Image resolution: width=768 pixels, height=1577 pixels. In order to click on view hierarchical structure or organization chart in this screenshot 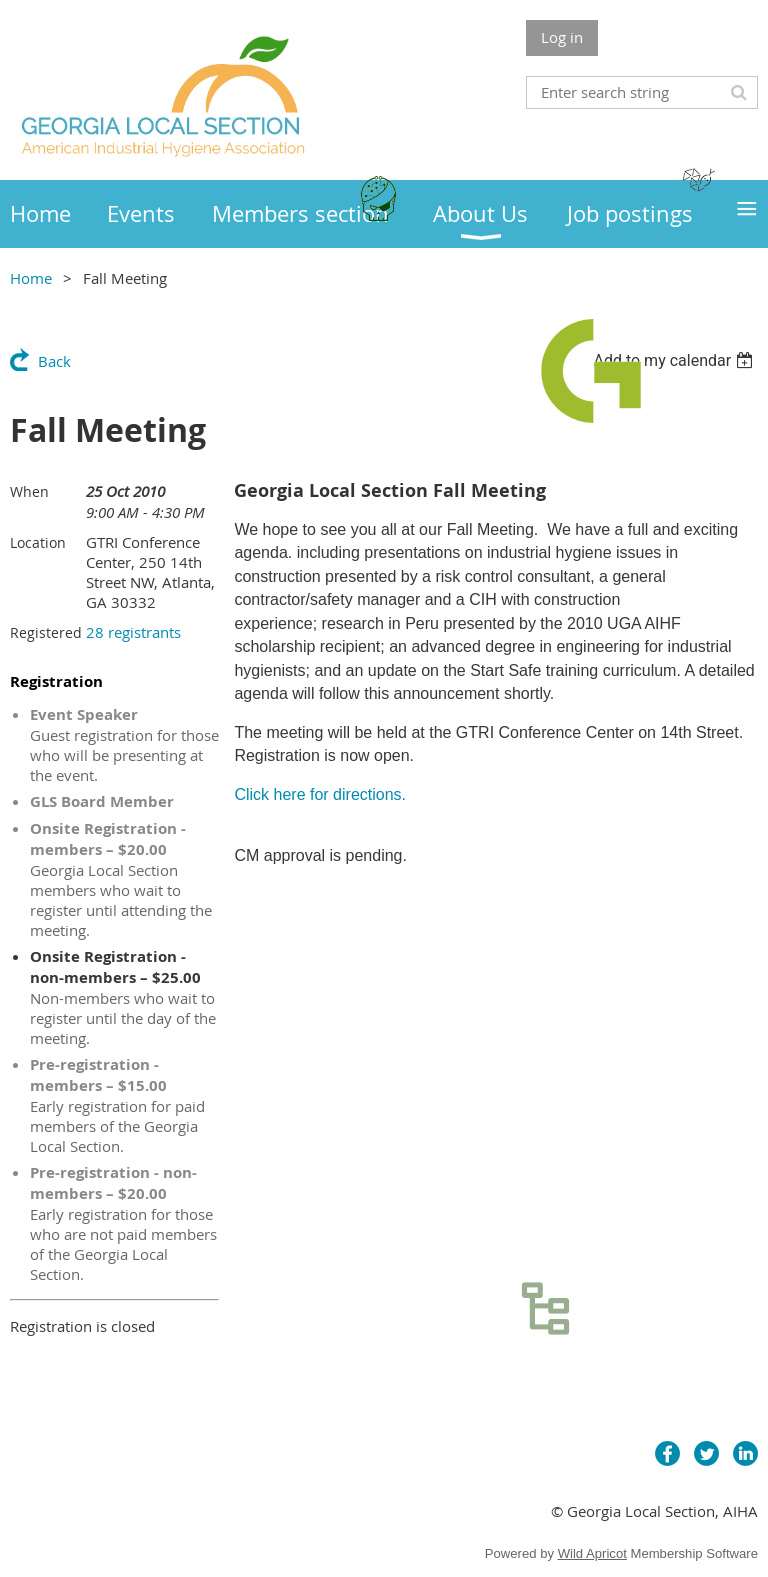, I will do `click(545, 1308)`.